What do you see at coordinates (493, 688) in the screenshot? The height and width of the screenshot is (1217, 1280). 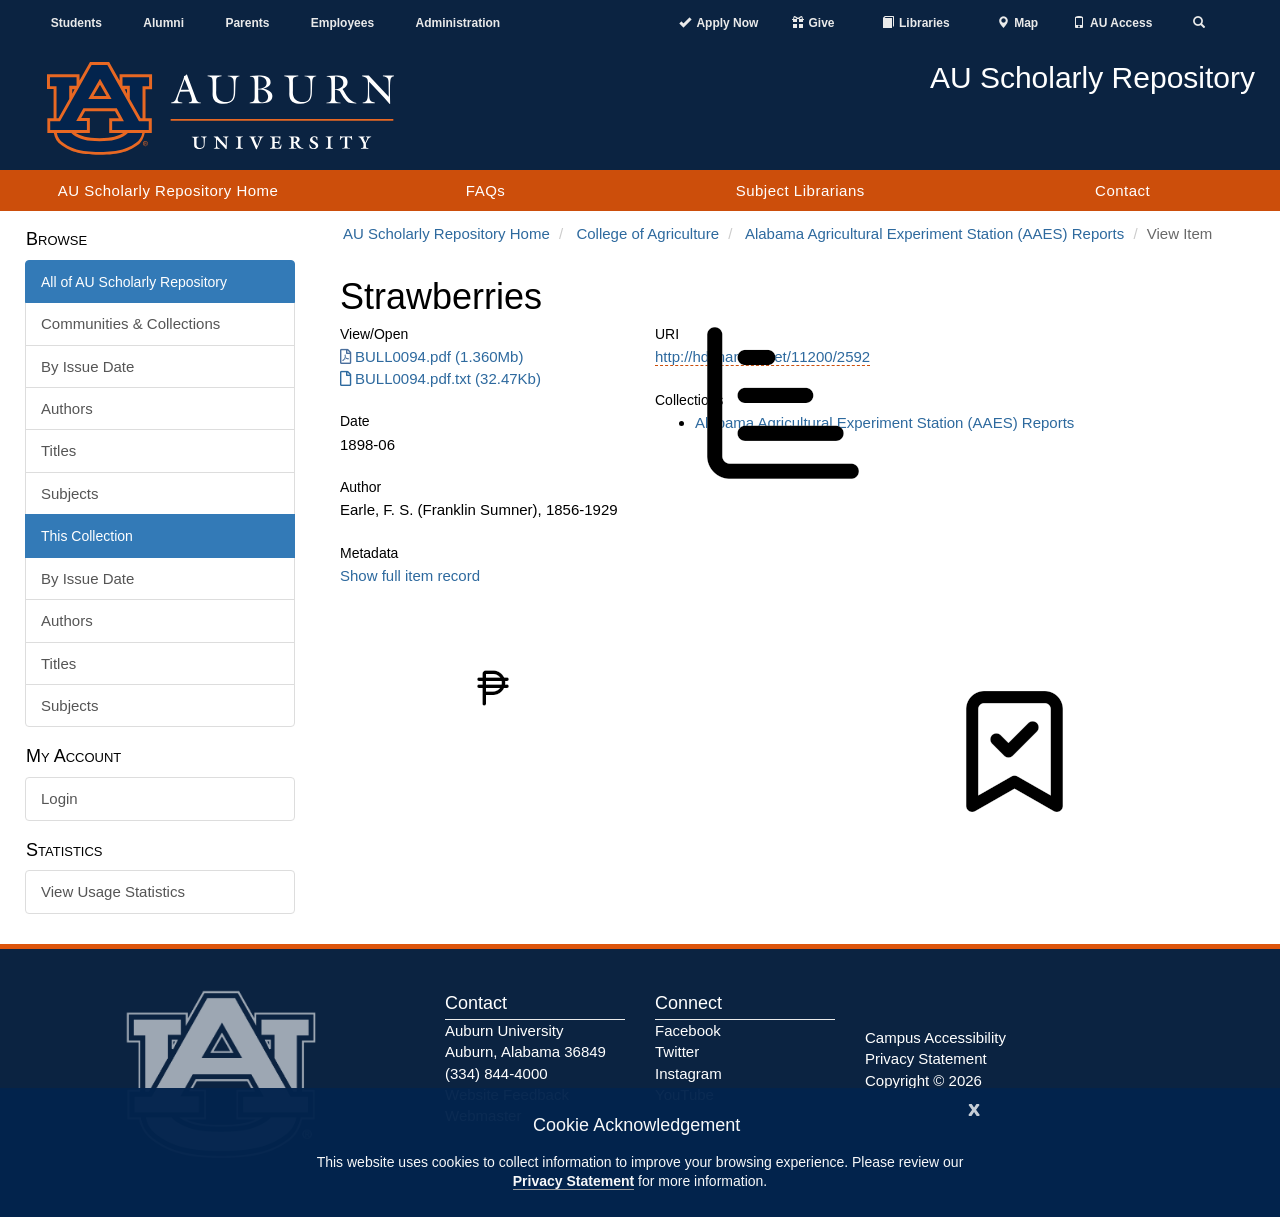 I see `indicates philippine peso currency` at bounding box center [493, 688].